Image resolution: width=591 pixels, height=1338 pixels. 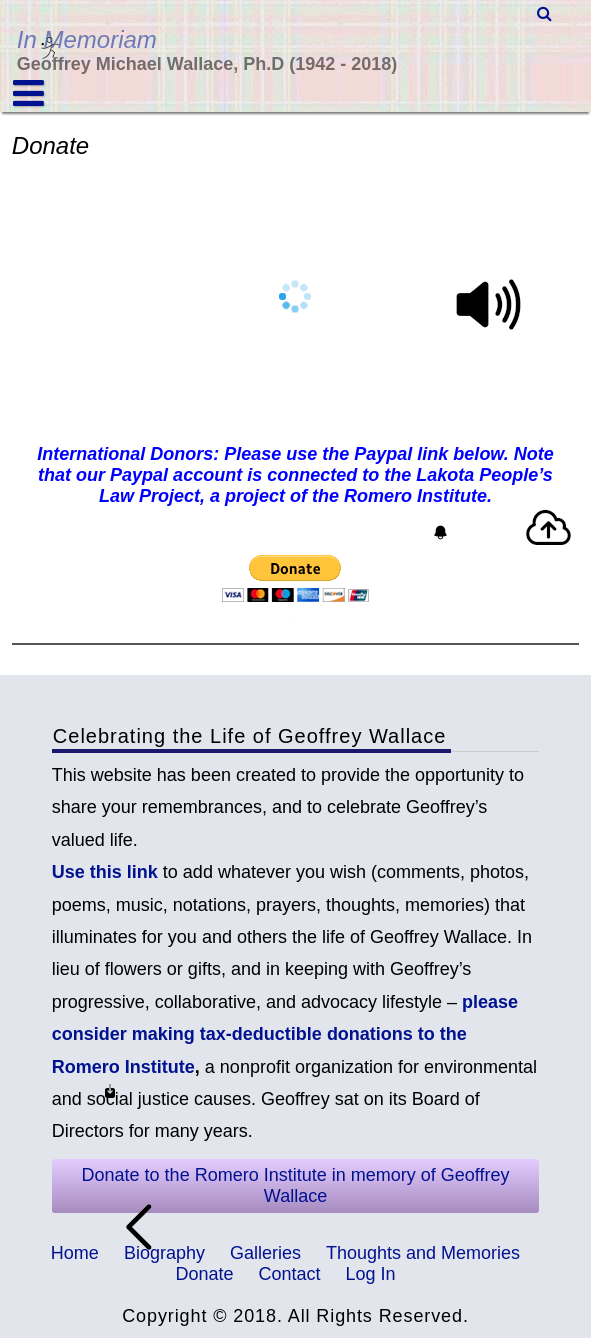 What do you see at coordinates (548, 527) in the screenshot?
I see `upload file to cloud storage` at bounding box center [548, 527].